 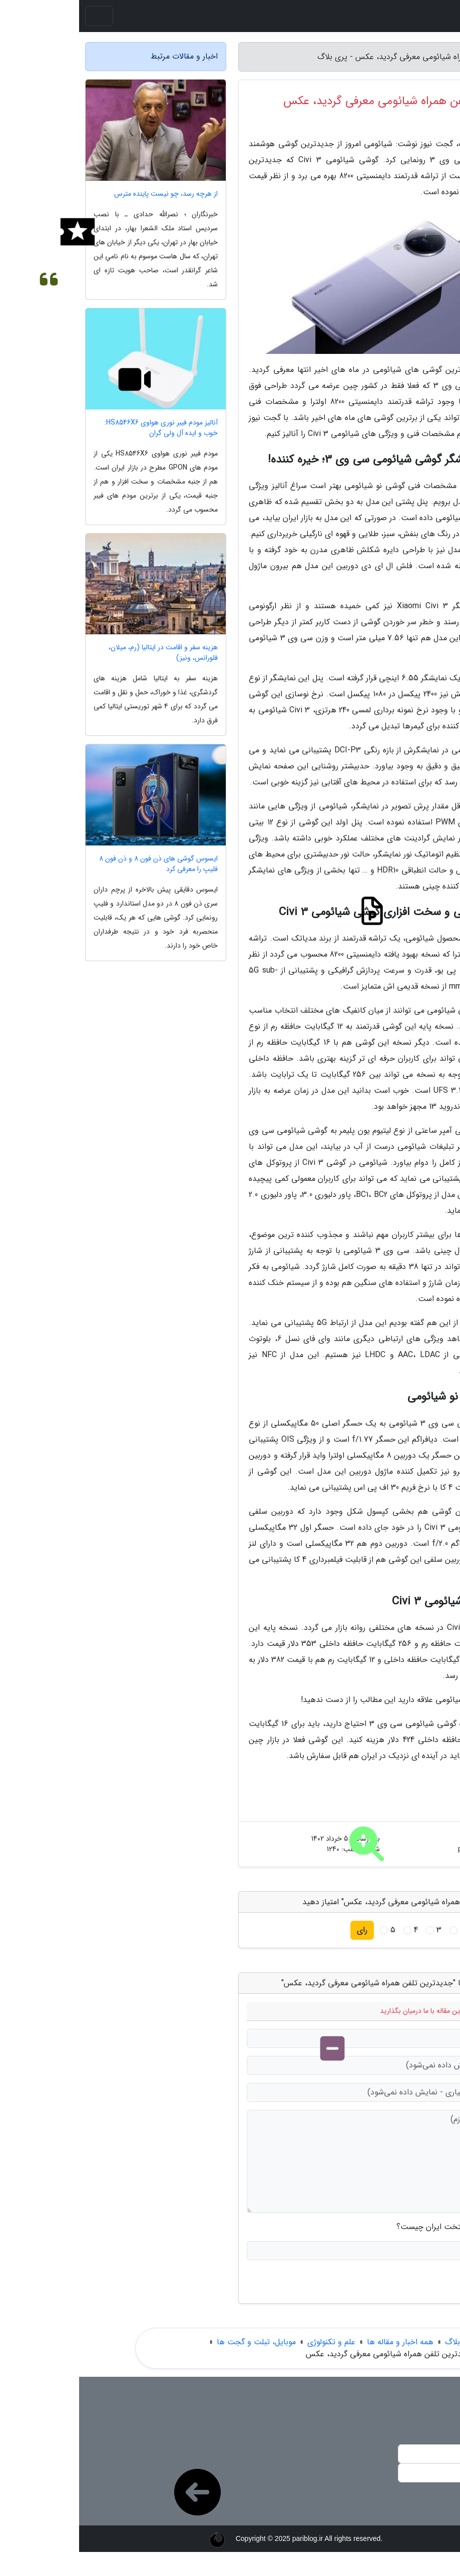 What do you see at coordinates (134, 379) in the screenshot?
I see `start a video call` at bounding box center [134, 379].